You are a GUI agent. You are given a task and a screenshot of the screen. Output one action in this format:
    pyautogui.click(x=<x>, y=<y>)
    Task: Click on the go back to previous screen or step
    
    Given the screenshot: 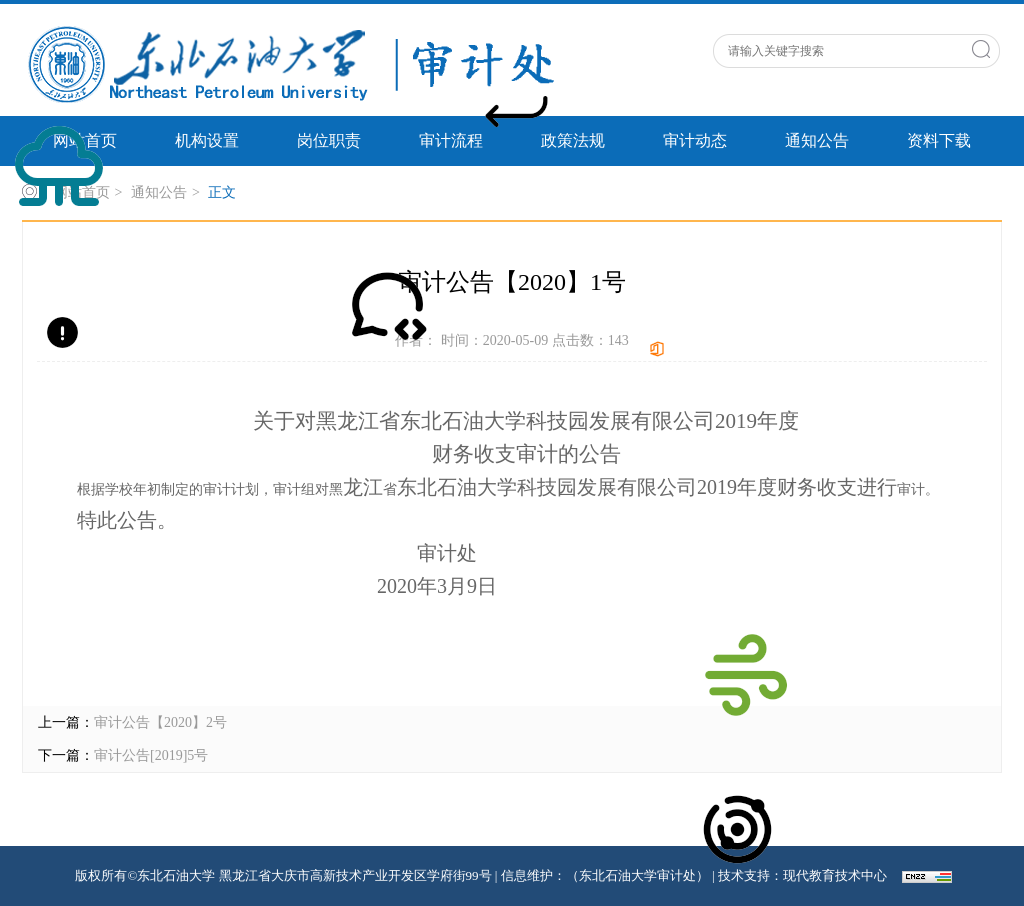 What is the action you would take?
    pyautogui.click(x=516, y=111)
    